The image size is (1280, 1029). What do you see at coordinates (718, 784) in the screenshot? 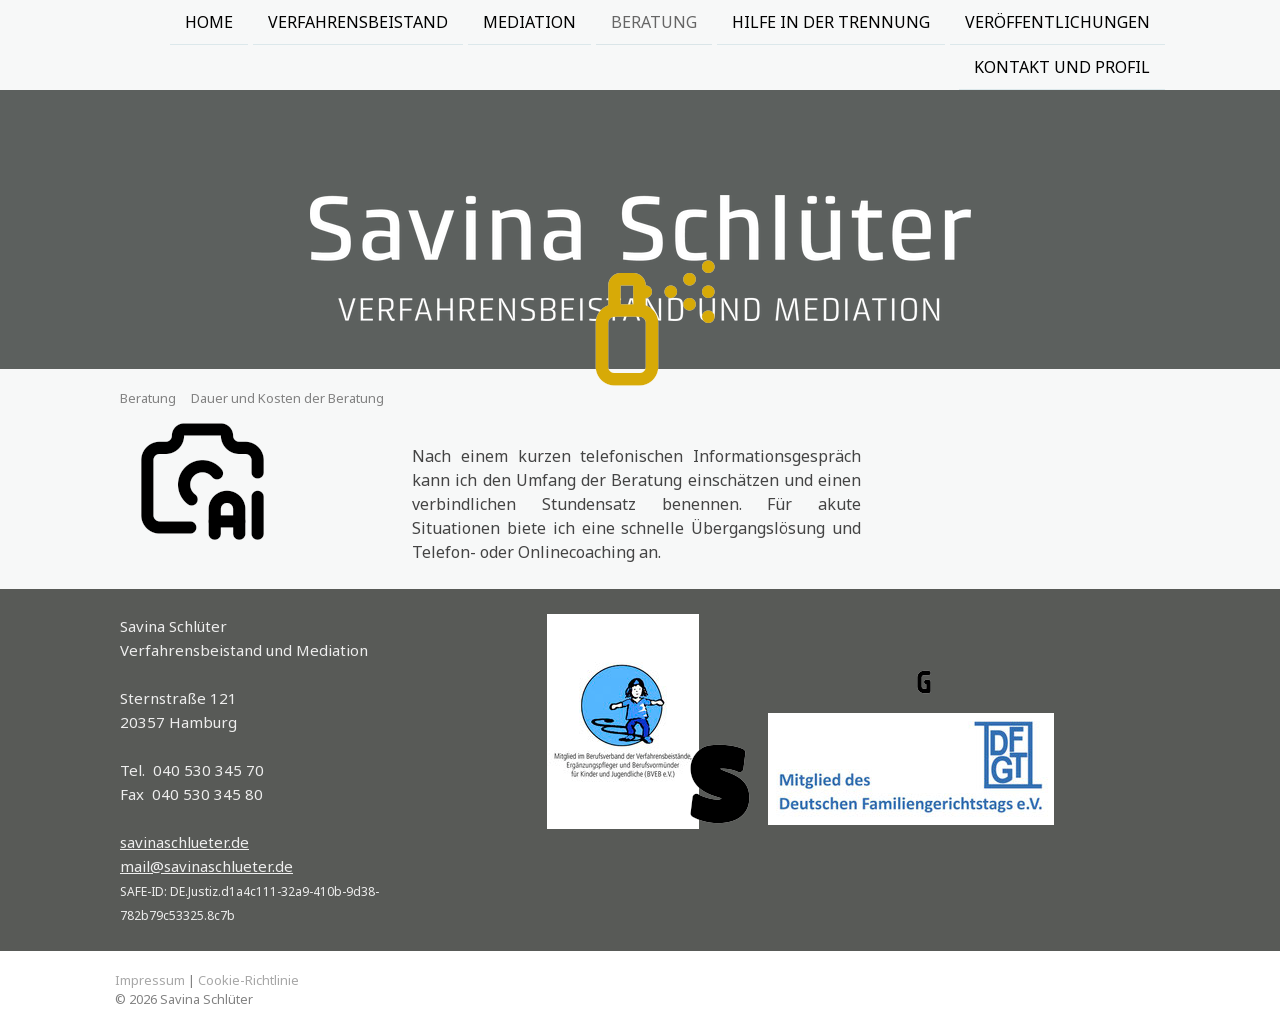
I see `connect to stripe payment processing` at bounding box center [718, 784].